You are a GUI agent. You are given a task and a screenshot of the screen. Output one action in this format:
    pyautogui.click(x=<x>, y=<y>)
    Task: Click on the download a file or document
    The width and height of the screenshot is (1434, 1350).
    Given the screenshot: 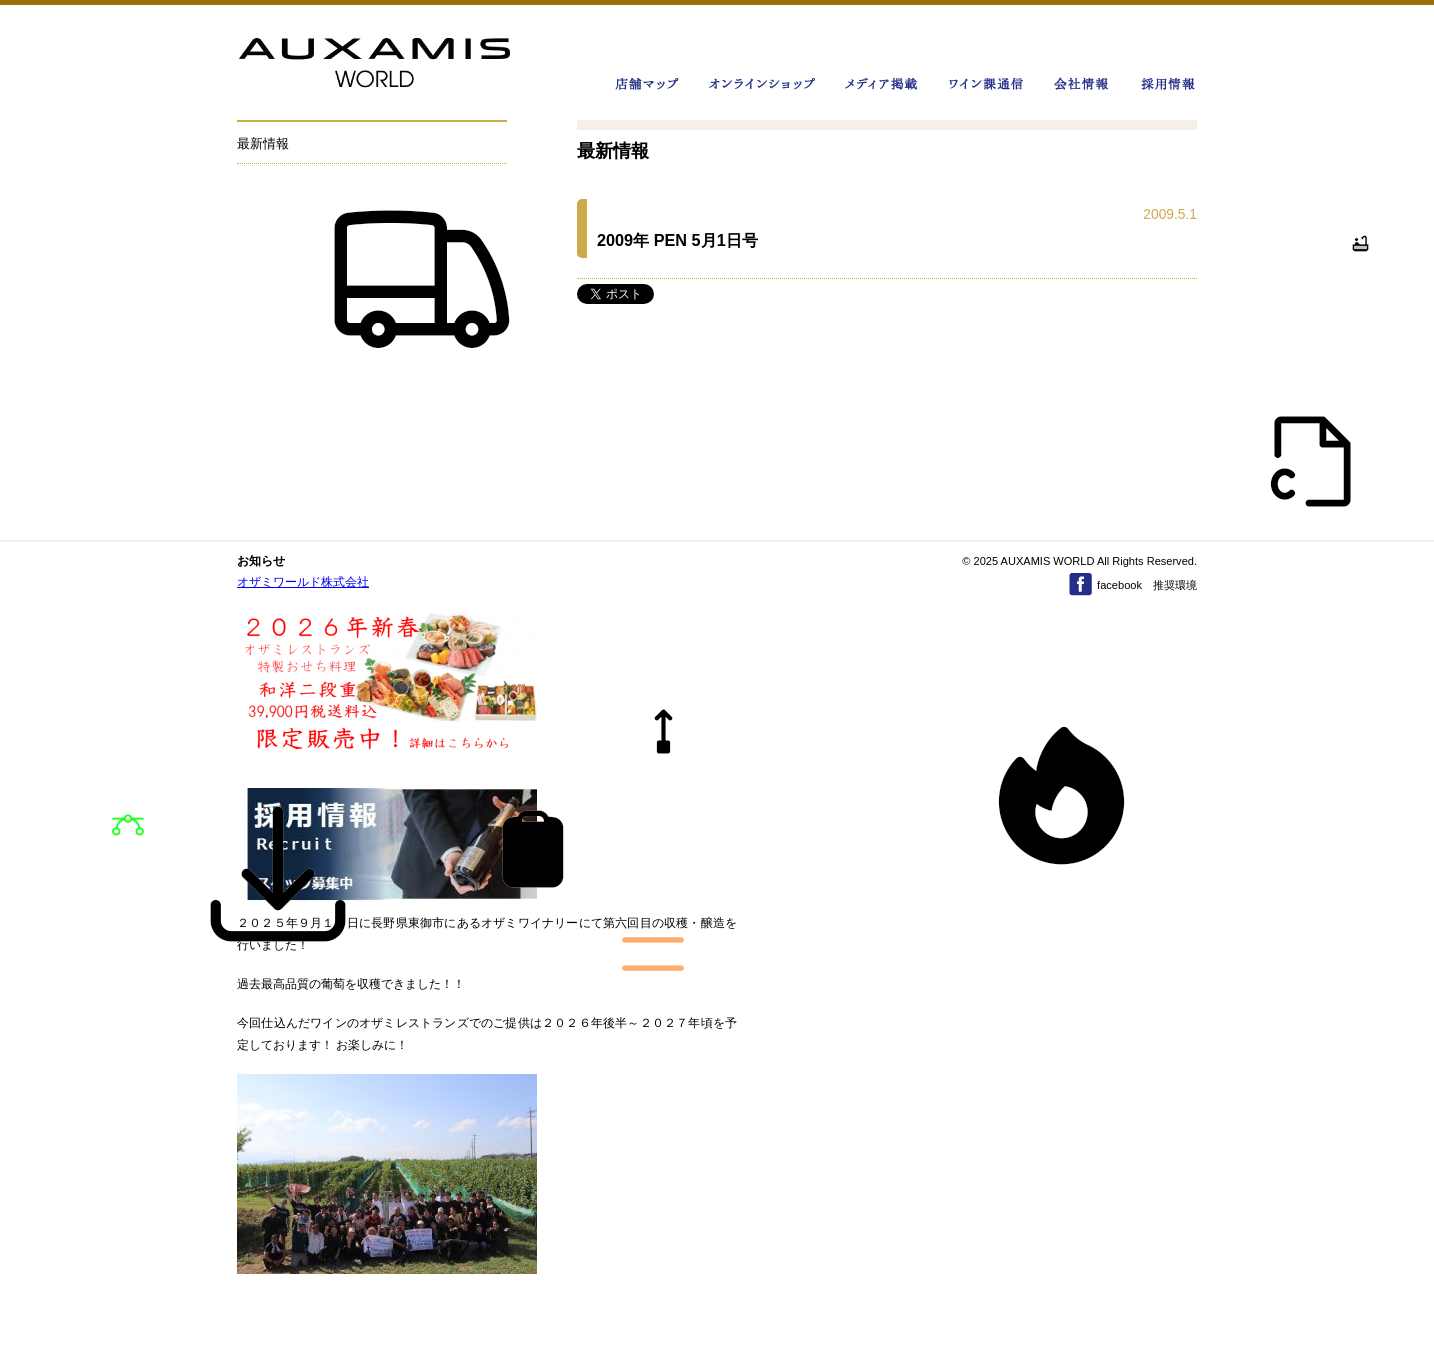 What is the action you would take?
    pyautogui.click(x=278, y=874)
    